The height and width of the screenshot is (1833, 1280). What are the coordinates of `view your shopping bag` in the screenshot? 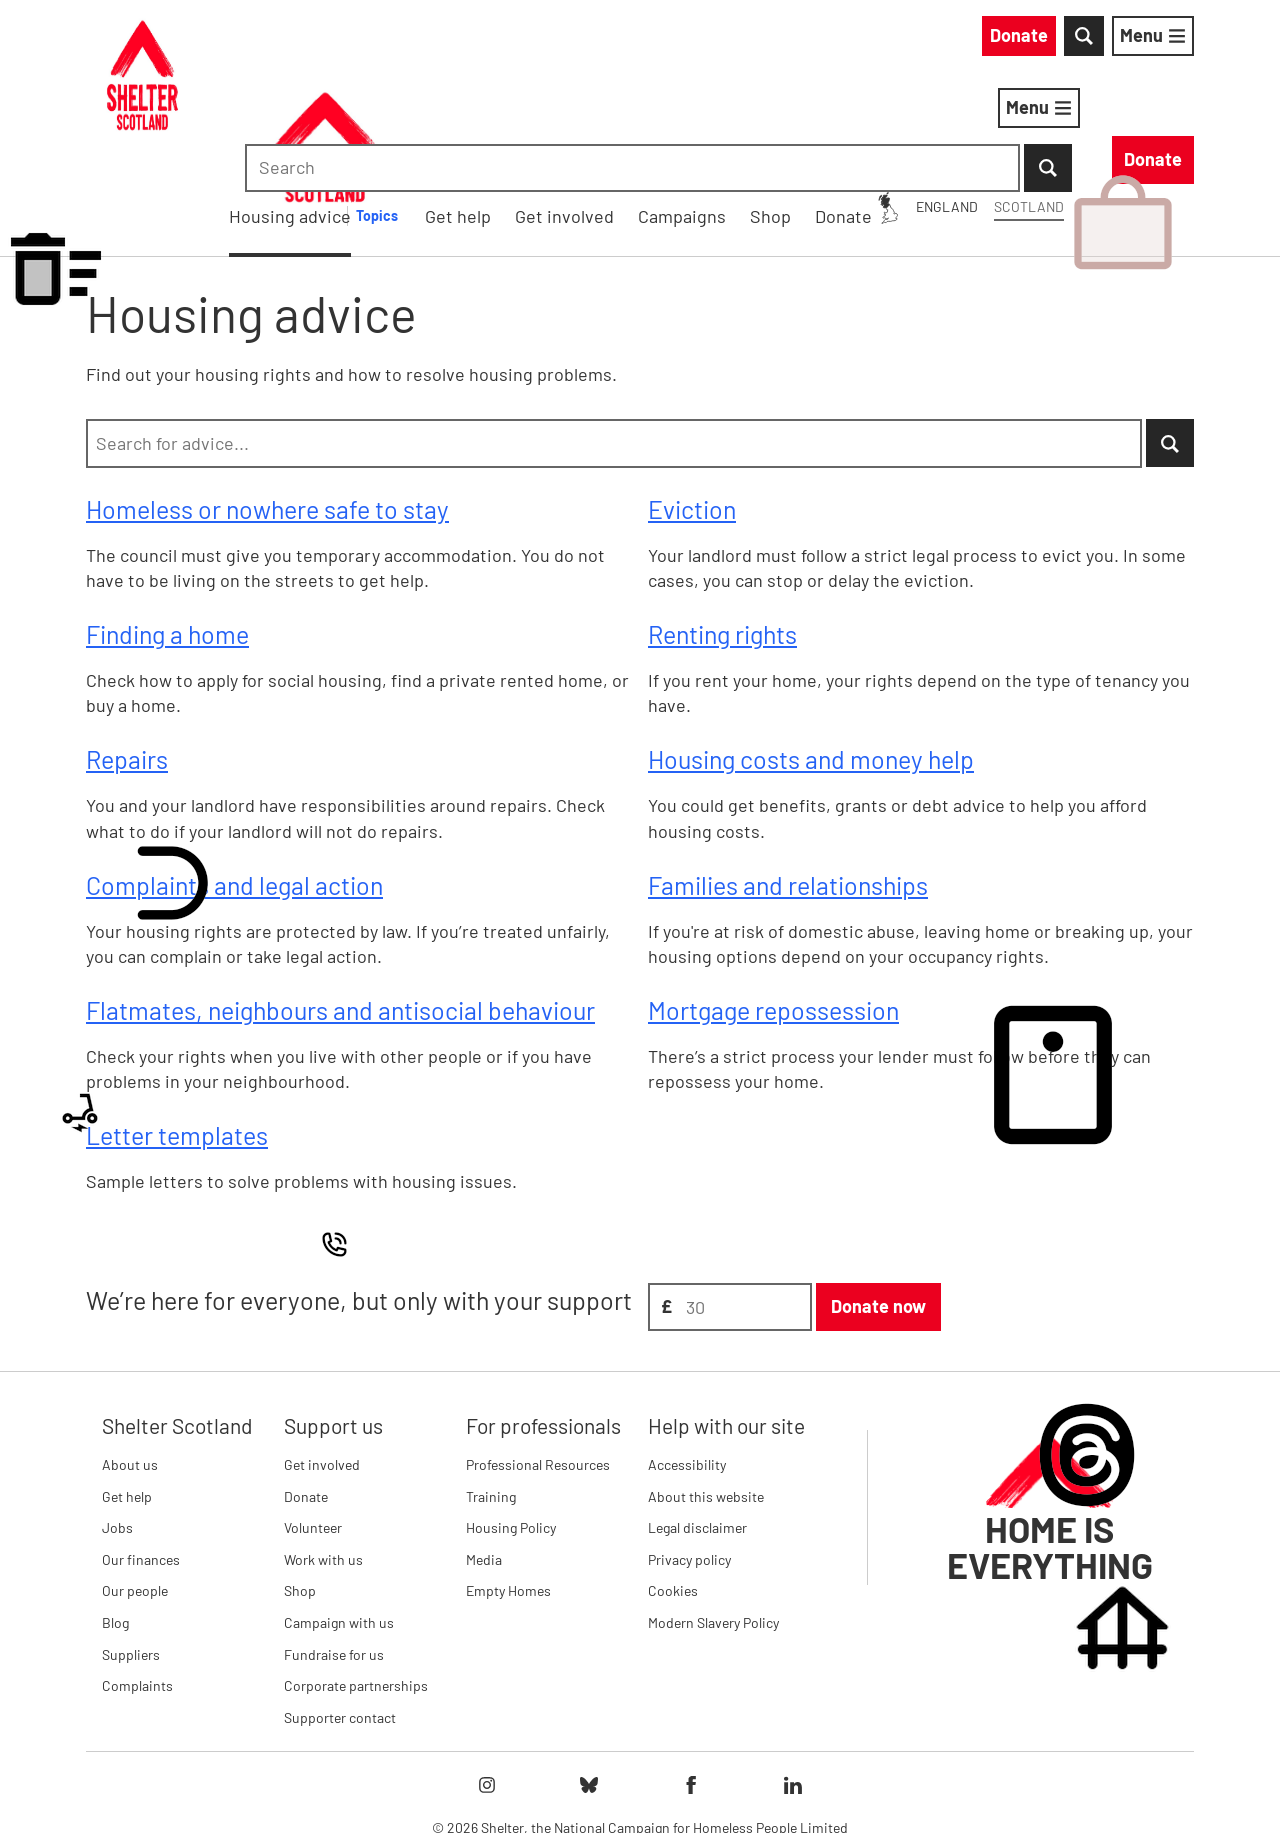 It's located at (1123, 228).